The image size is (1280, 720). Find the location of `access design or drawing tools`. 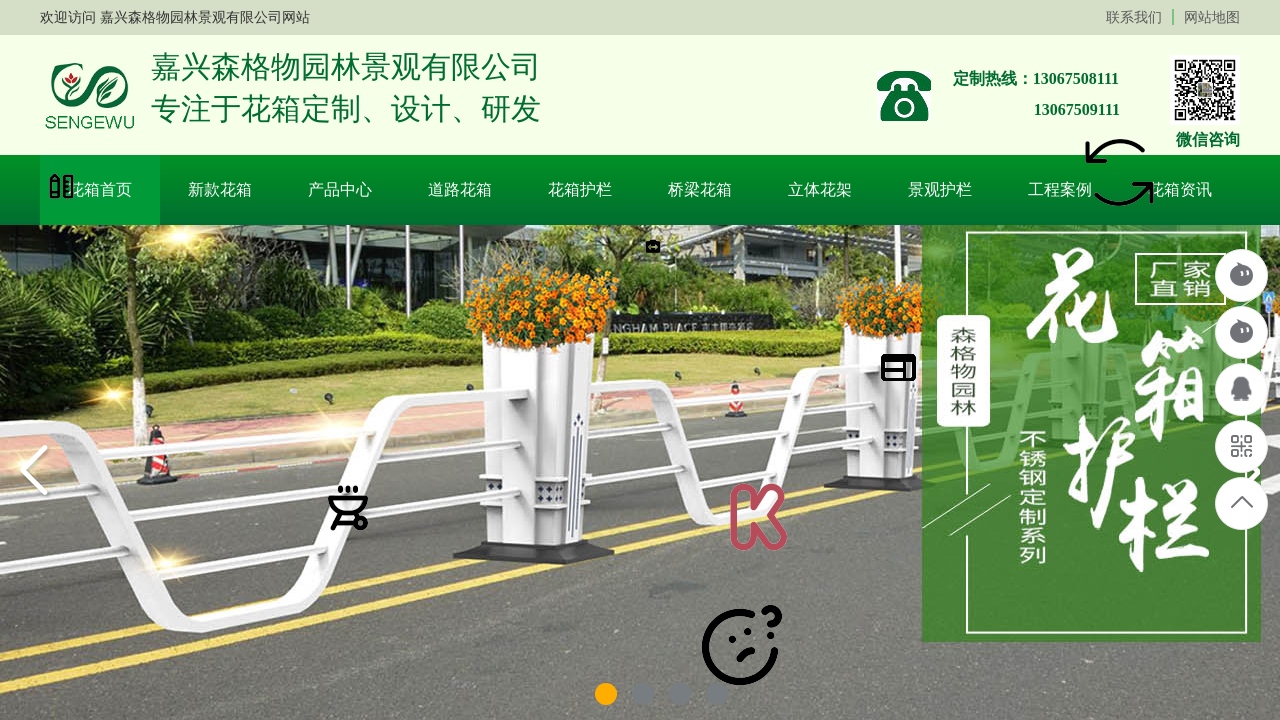

access design or drawing tools is located at coordinates (61, 186).